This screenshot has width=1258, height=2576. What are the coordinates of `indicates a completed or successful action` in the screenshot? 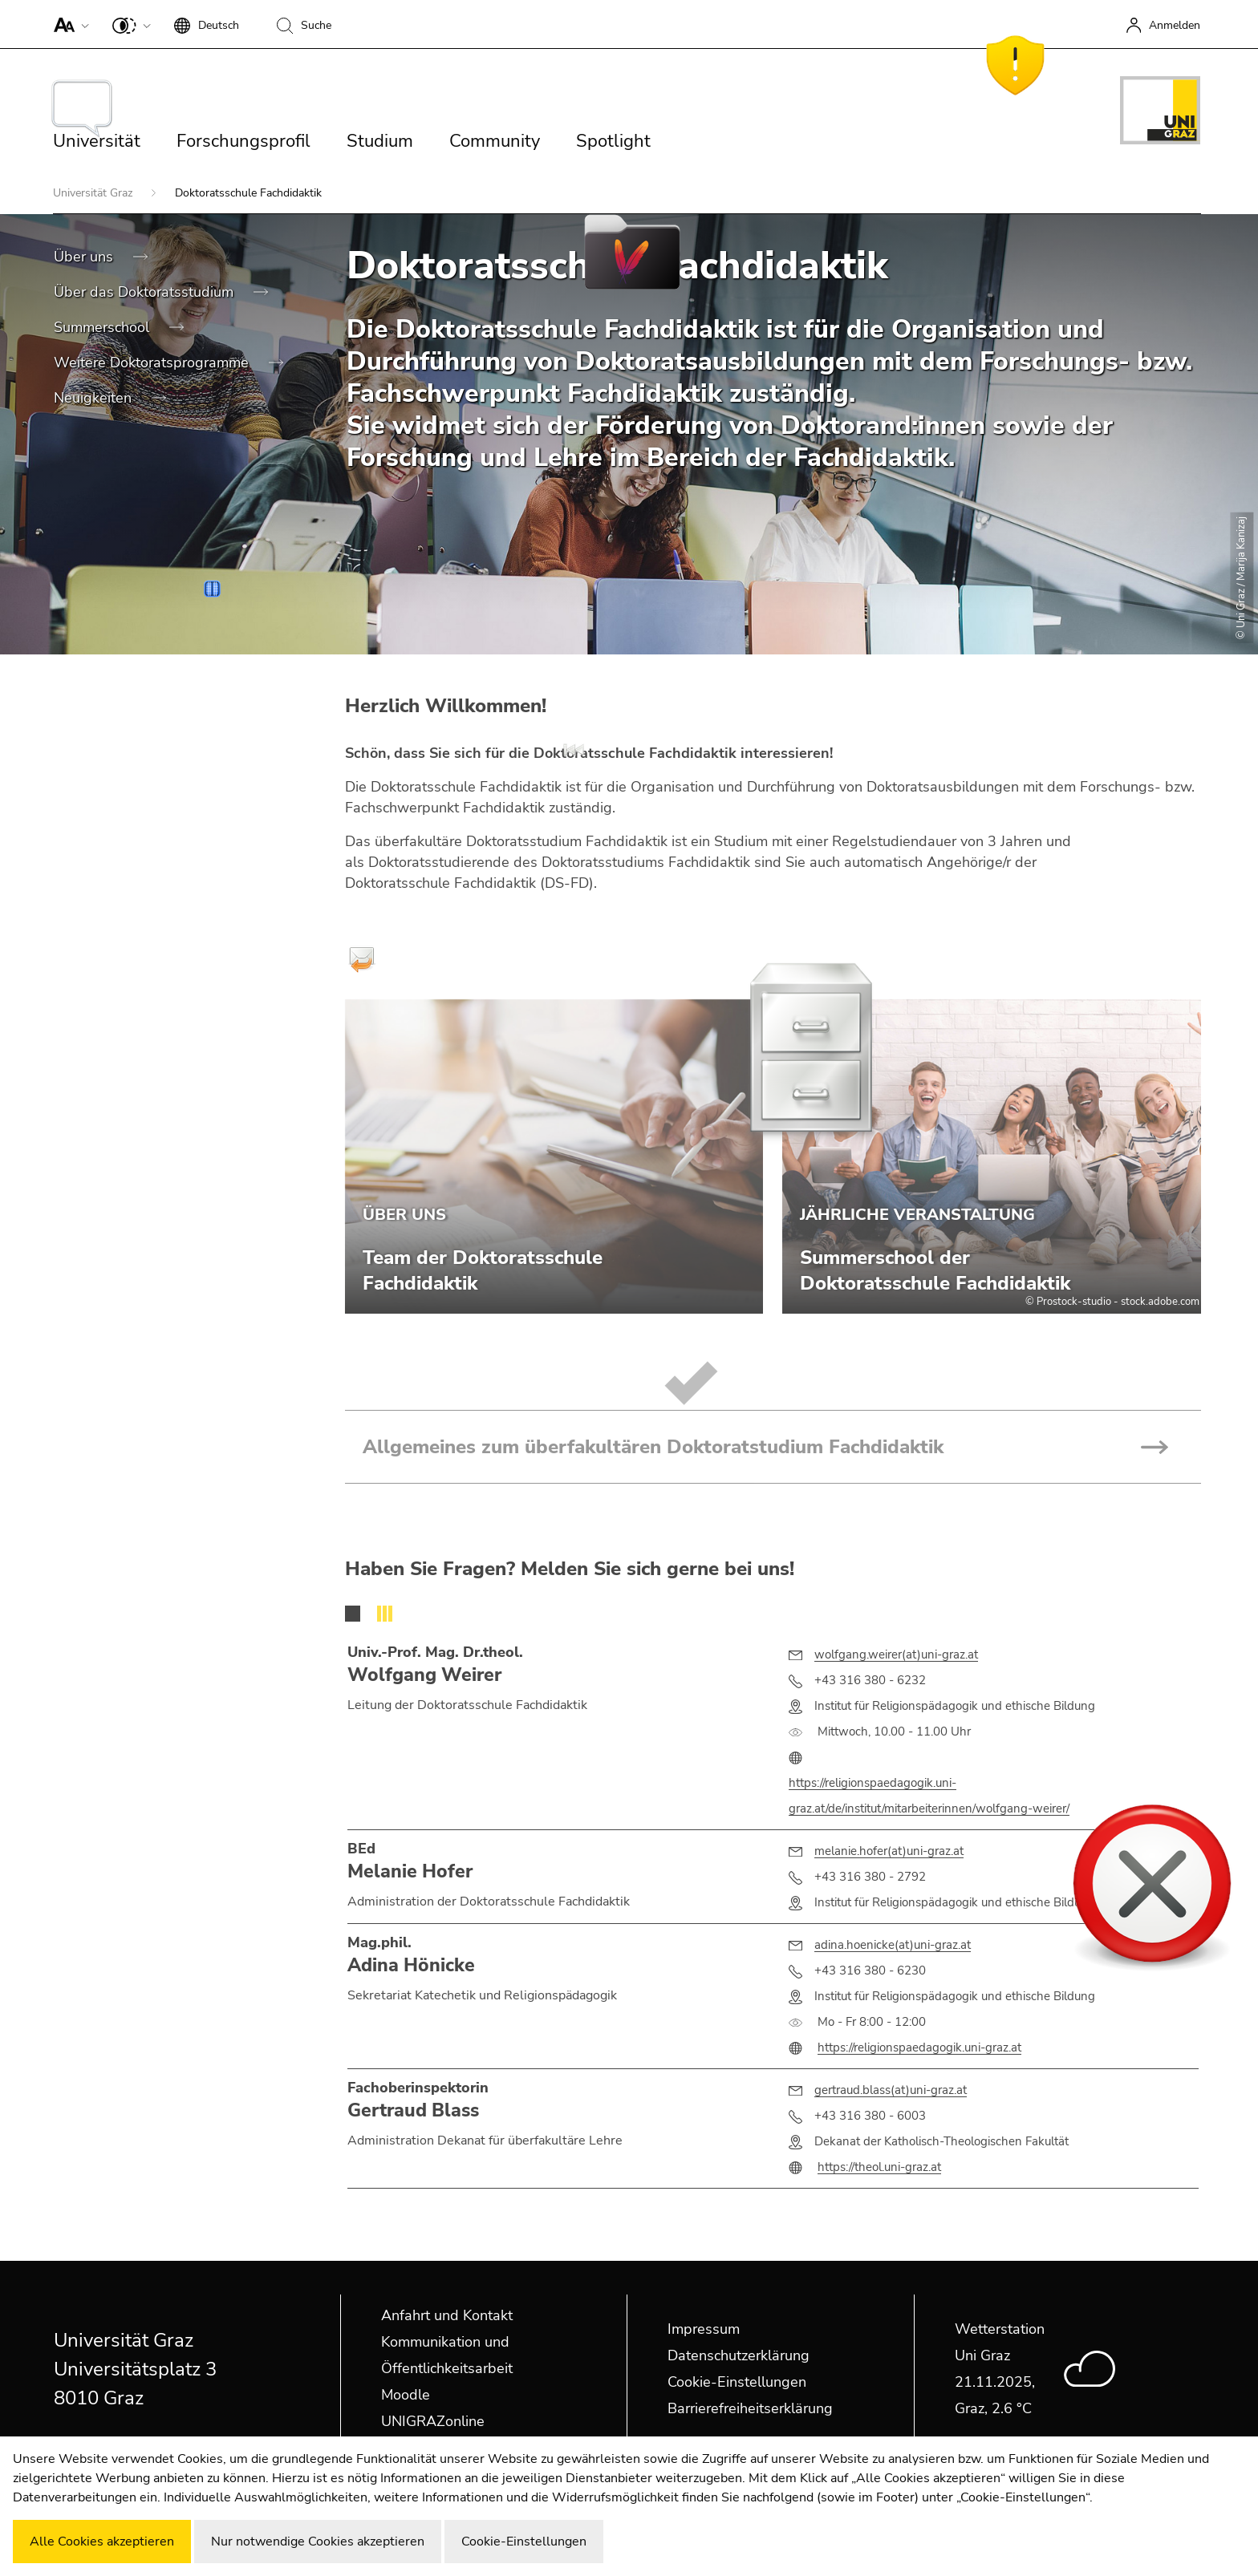 It's located at (688, 1380).